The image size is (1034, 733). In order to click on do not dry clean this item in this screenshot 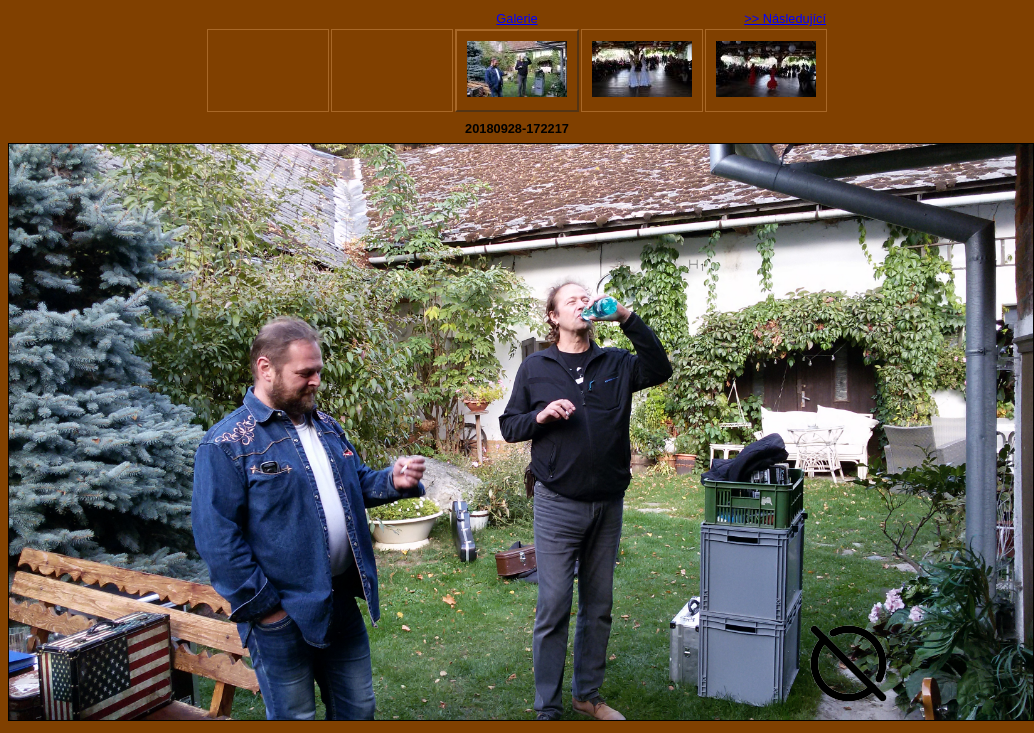, I will do `click(848, 663)`.